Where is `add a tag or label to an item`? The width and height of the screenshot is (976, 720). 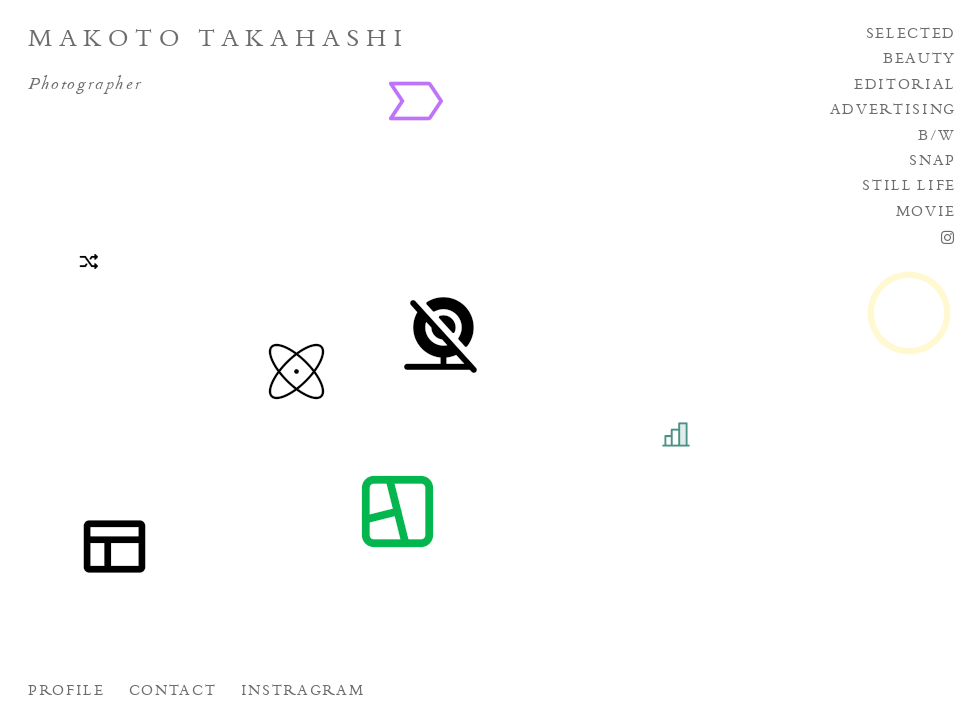
add a tag or label to an item is located at coordinates (414, 101).